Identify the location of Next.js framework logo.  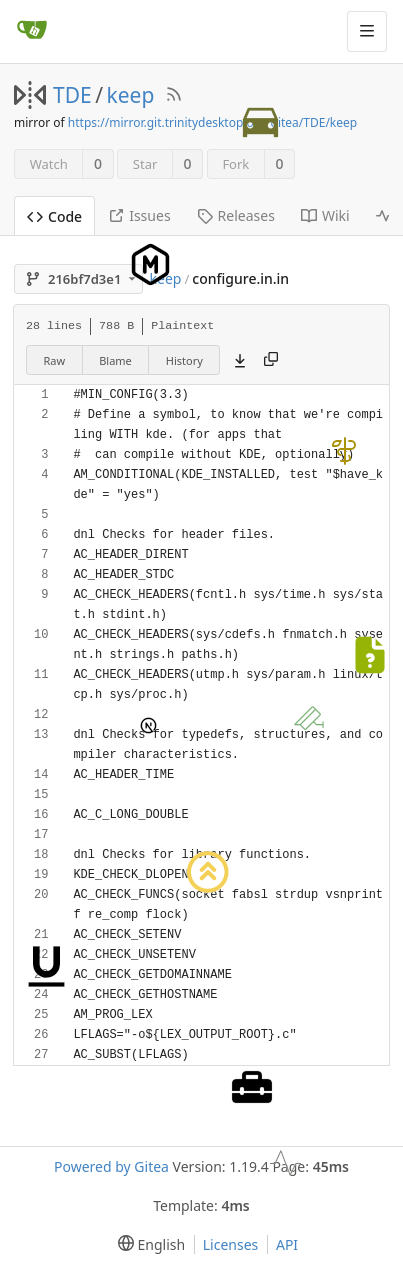
(148, 725).